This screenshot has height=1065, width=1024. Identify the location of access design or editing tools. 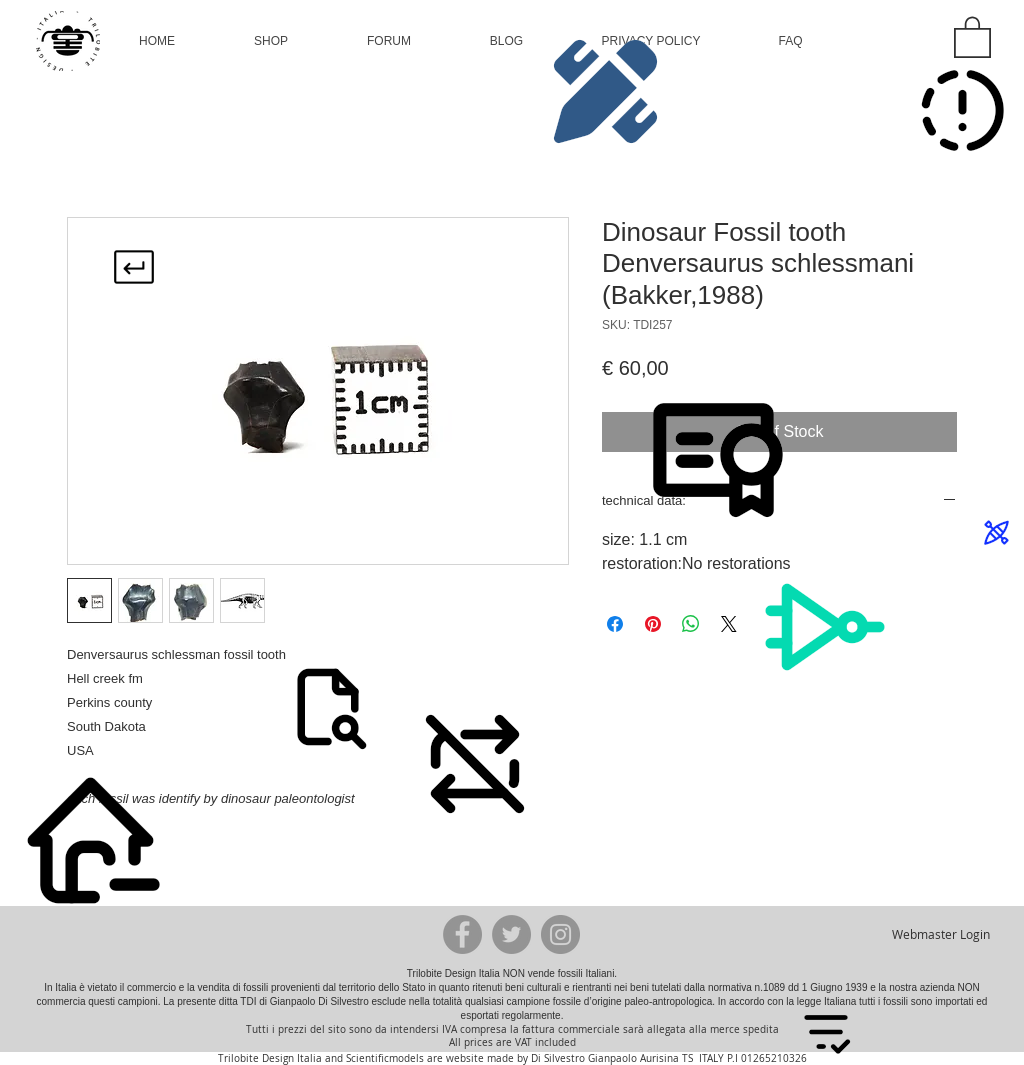
(605, 91).